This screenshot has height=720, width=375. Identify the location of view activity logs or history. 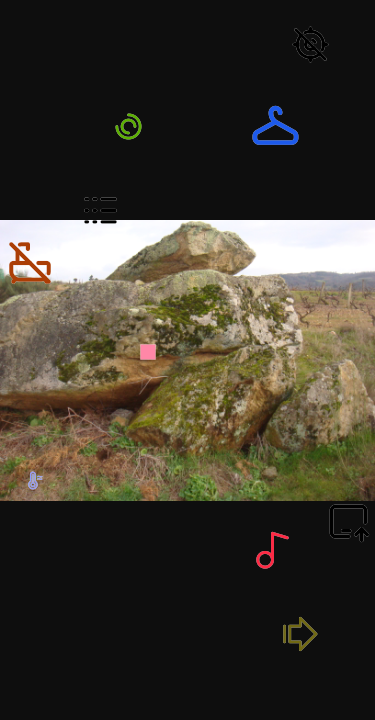
(100, 210).